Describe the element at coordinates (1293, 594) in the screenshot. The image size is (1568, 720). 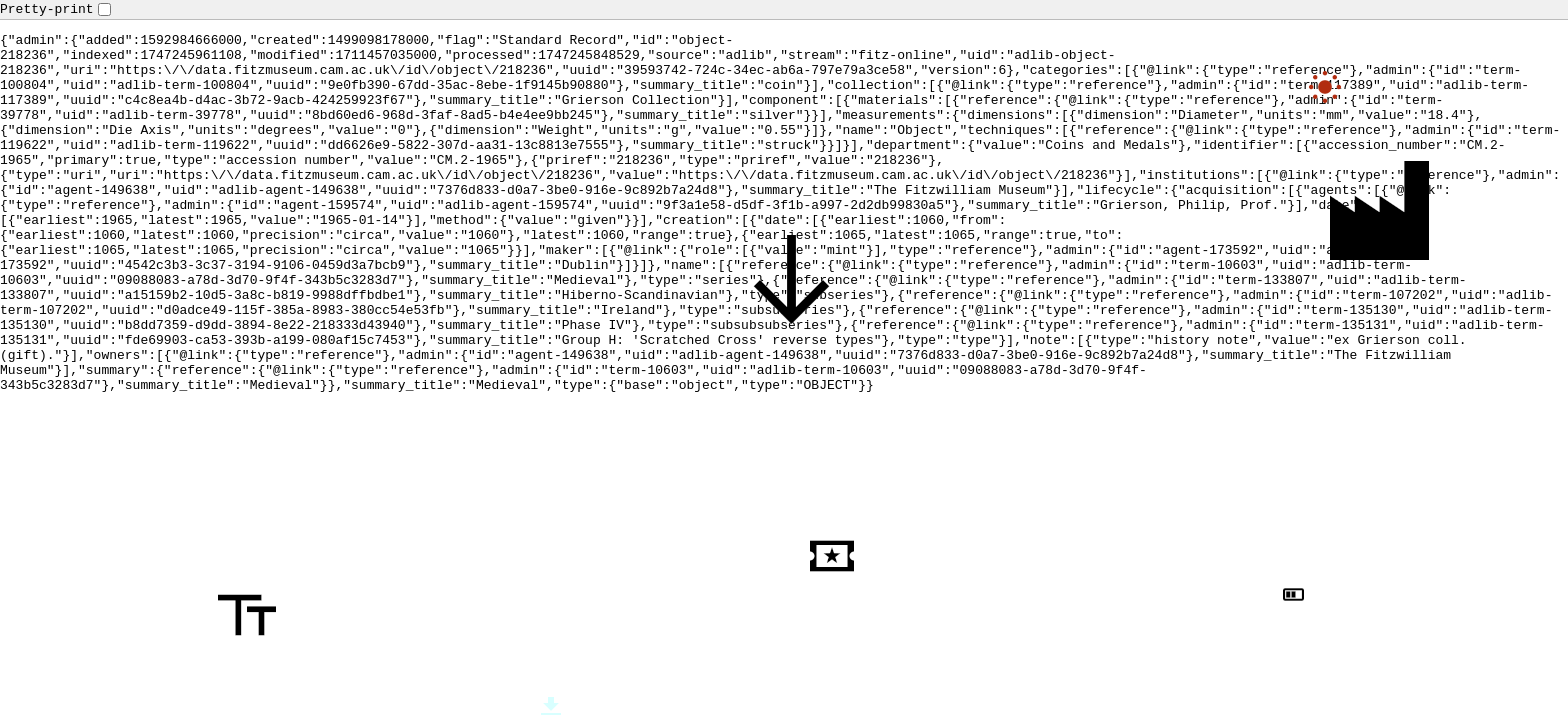
I see `indicates battery at 50% charge` at that location.